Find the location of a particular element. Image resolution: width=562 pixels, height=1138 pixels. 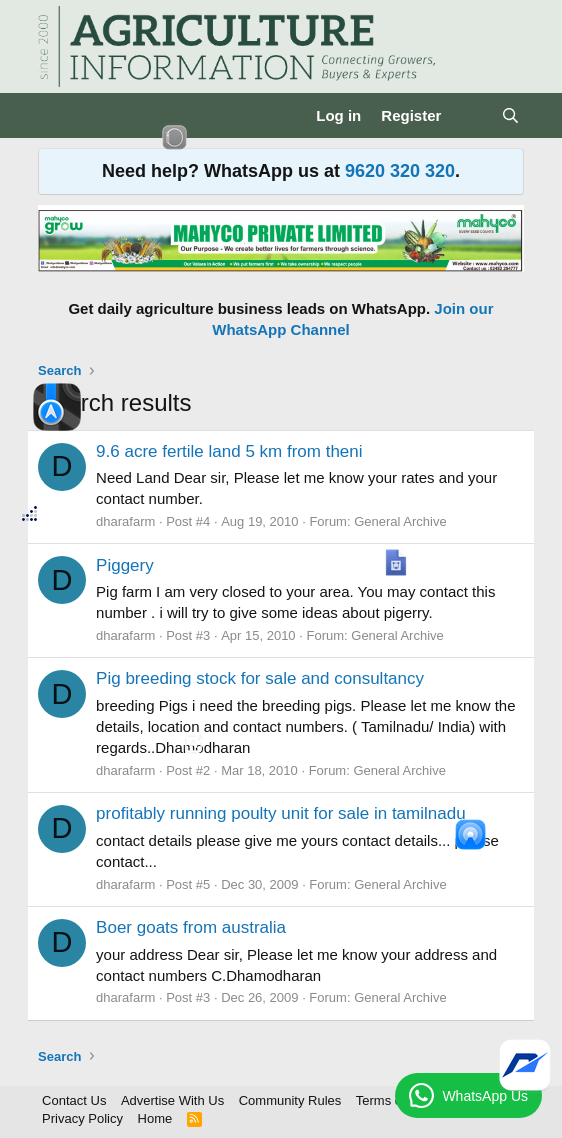

open the Apple Watch companion app is located at coordinates (174, 137).